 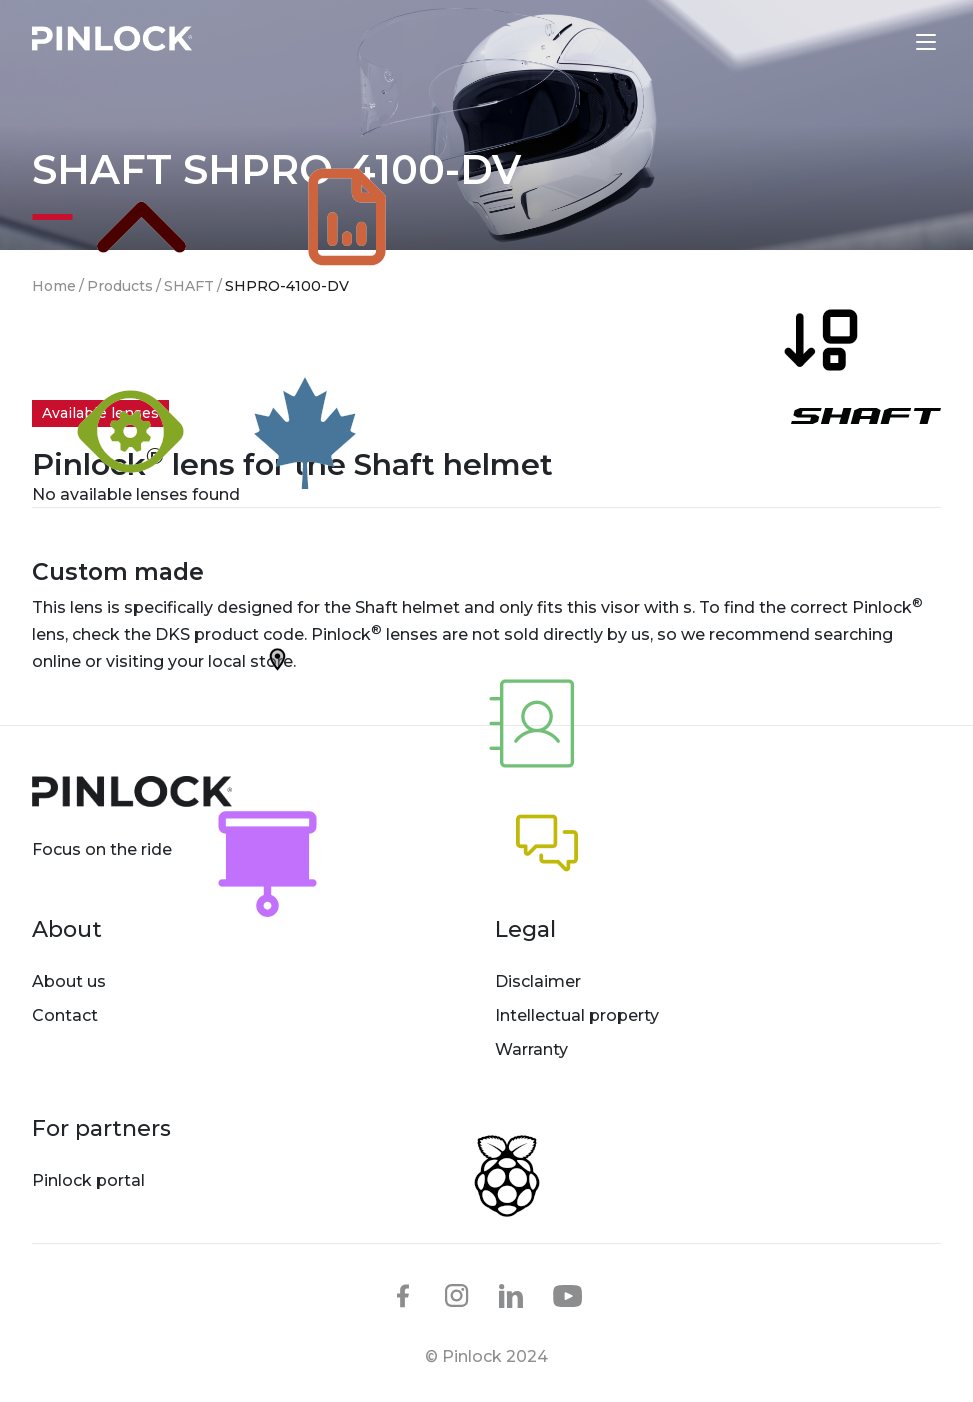 I want to click on collapse an expanded section, so click(x=141, y=233).